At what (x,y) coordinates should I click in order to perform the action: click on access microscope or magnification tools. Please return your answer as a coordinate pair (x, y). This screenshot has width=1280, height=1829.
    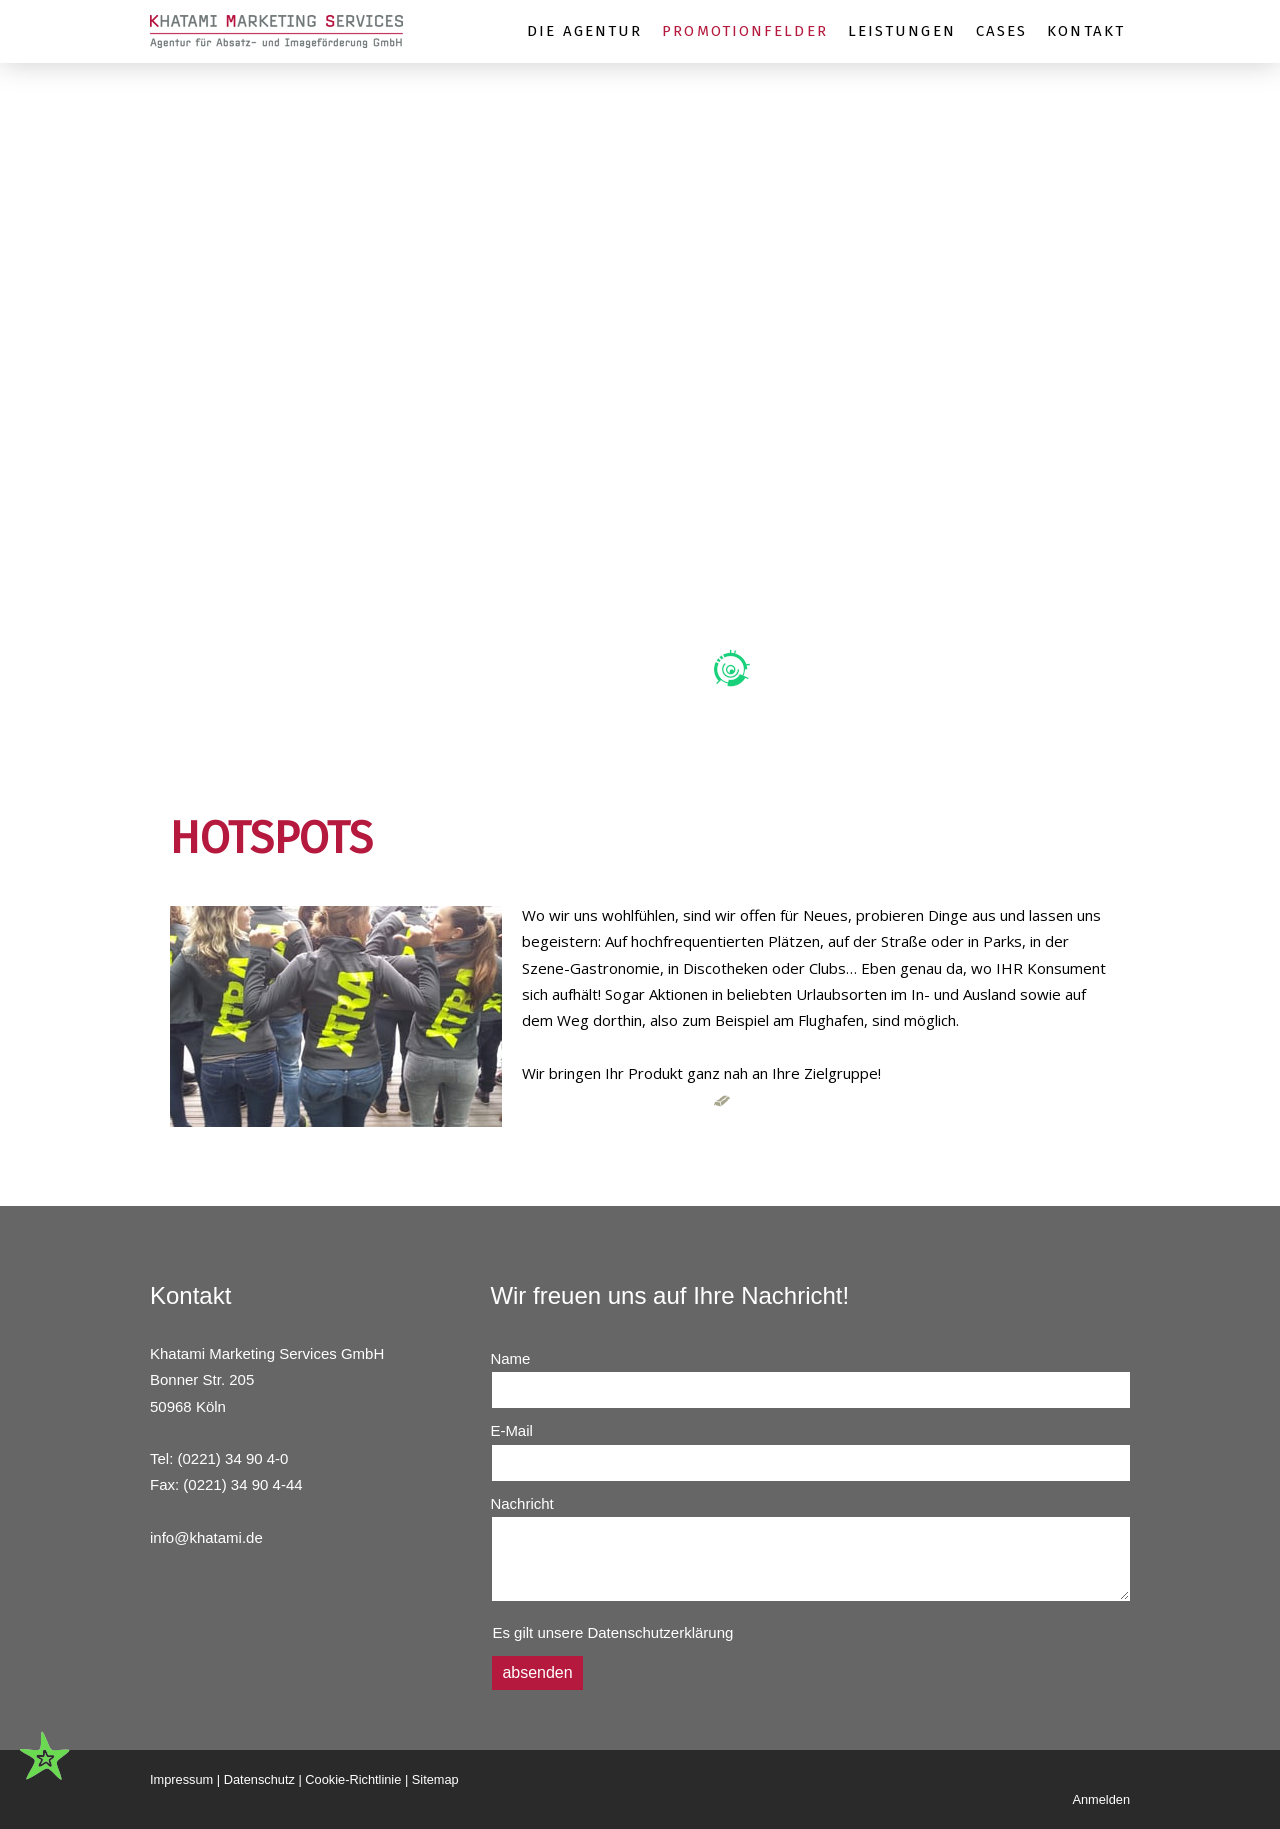
    Looking at the image, I should click on (732, 668).